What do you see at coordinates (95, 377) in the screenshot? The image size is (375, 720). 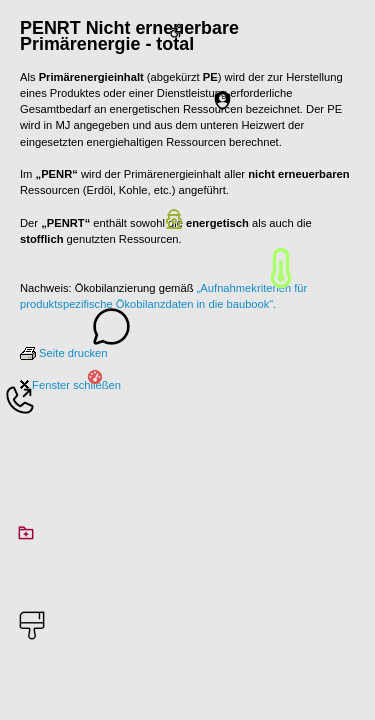 I see `view performance or speed metrics` at bounding box center [95, 377].